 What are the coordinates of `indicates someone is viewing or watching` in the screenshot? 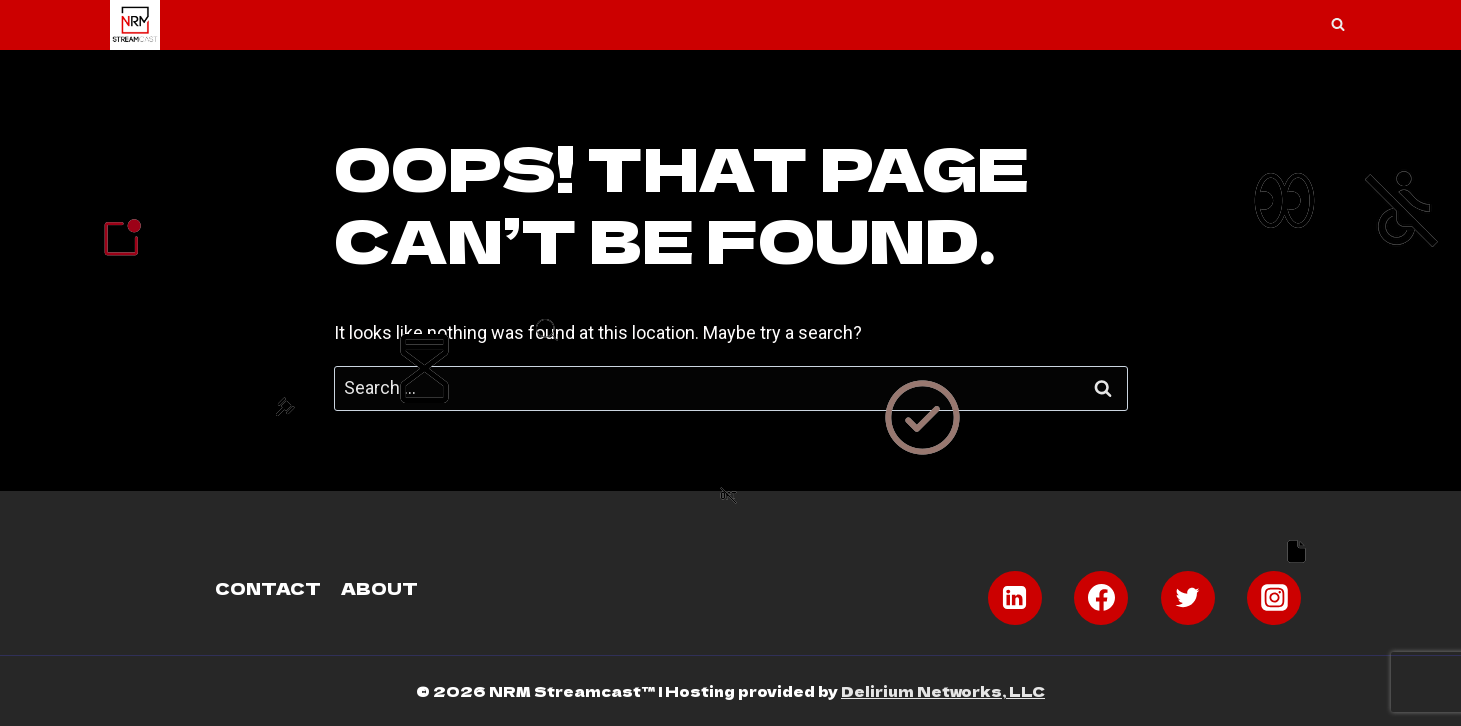 It's located at (1284, 200).